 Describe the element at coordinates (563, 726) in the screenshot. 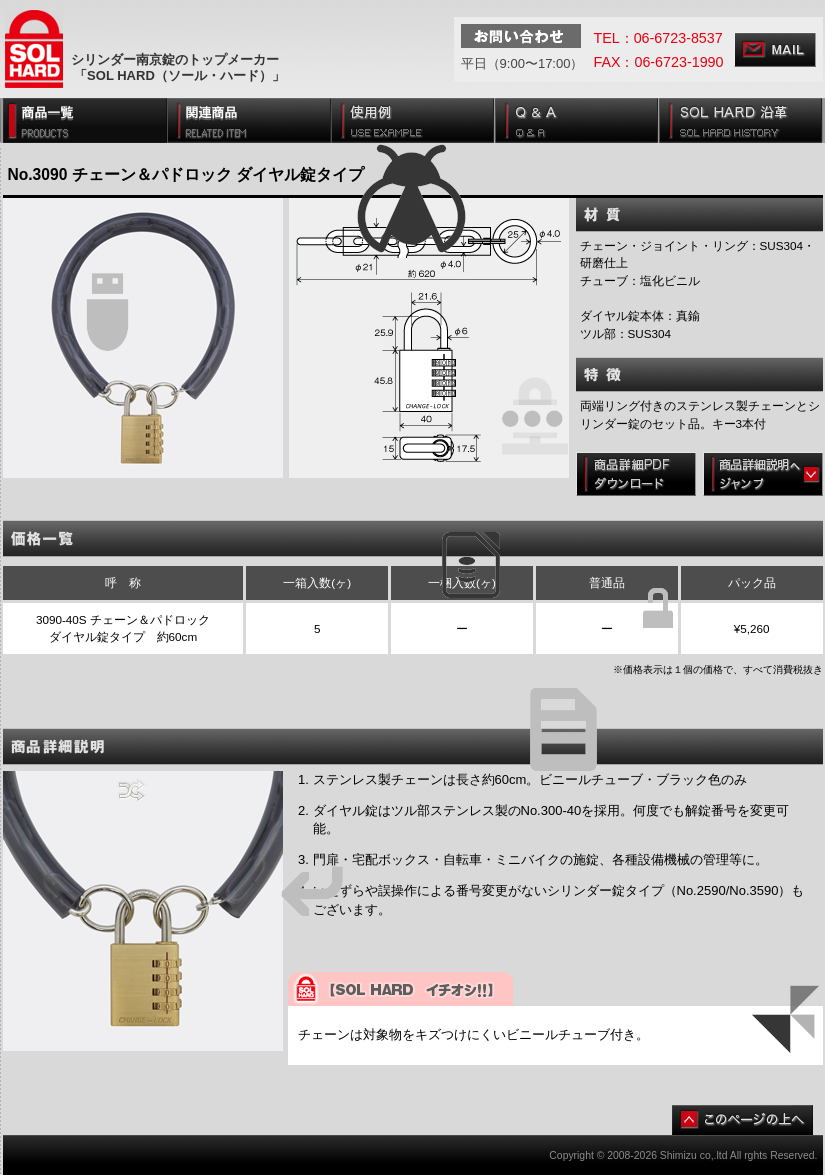

I see `select all items in a document or list` at that location.